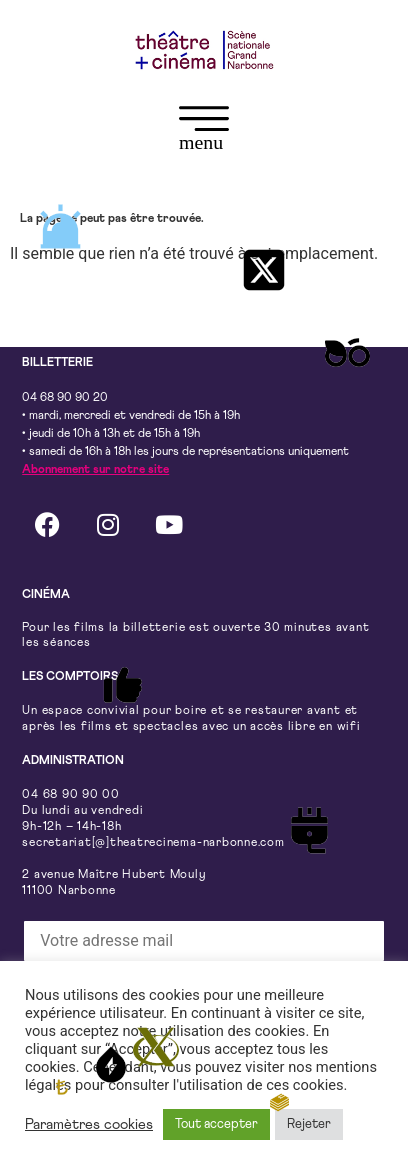 The image size is (408, 1170). I want to click on indicates a system warning or alert, so click(60, 226).